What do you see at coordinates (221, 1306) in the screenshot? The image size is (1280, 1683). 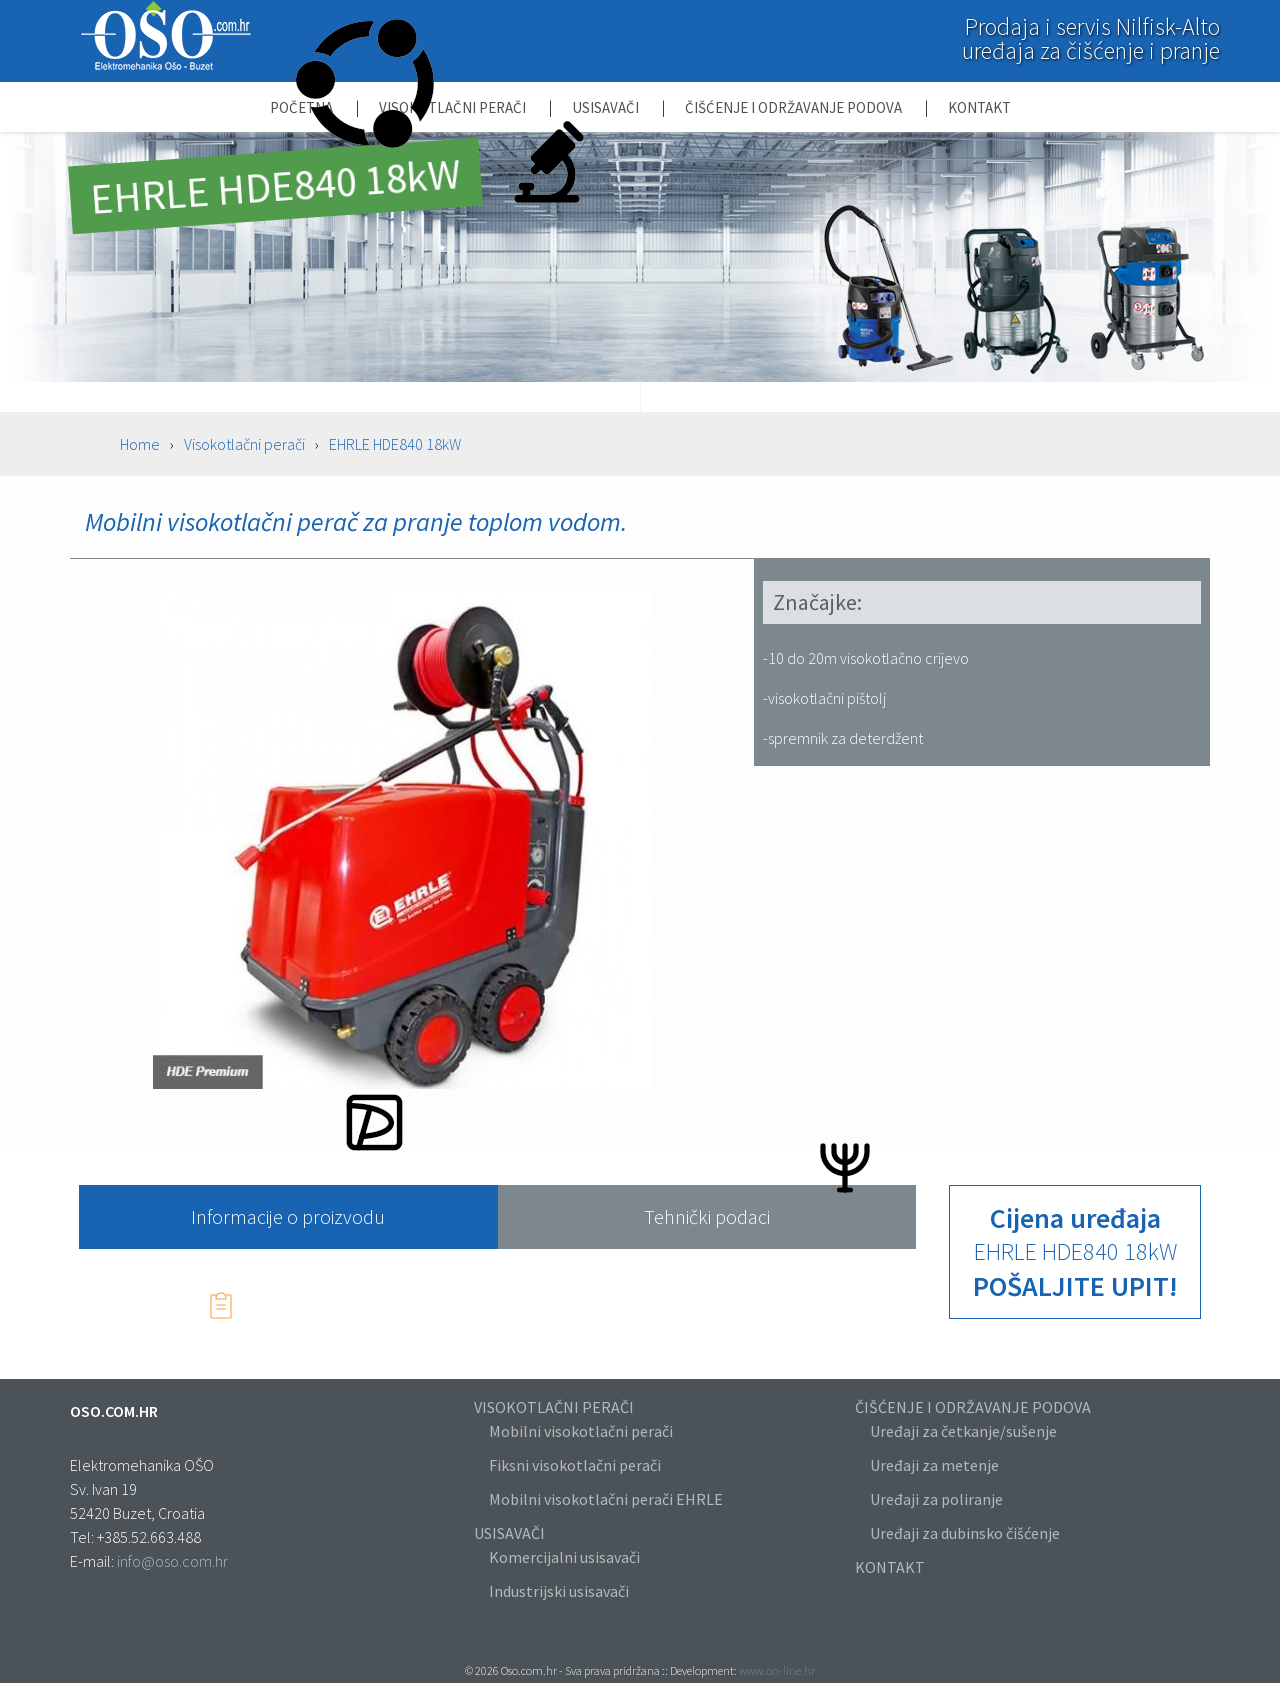 I see `view clipboard contents` at bounding box center [221, 1306].